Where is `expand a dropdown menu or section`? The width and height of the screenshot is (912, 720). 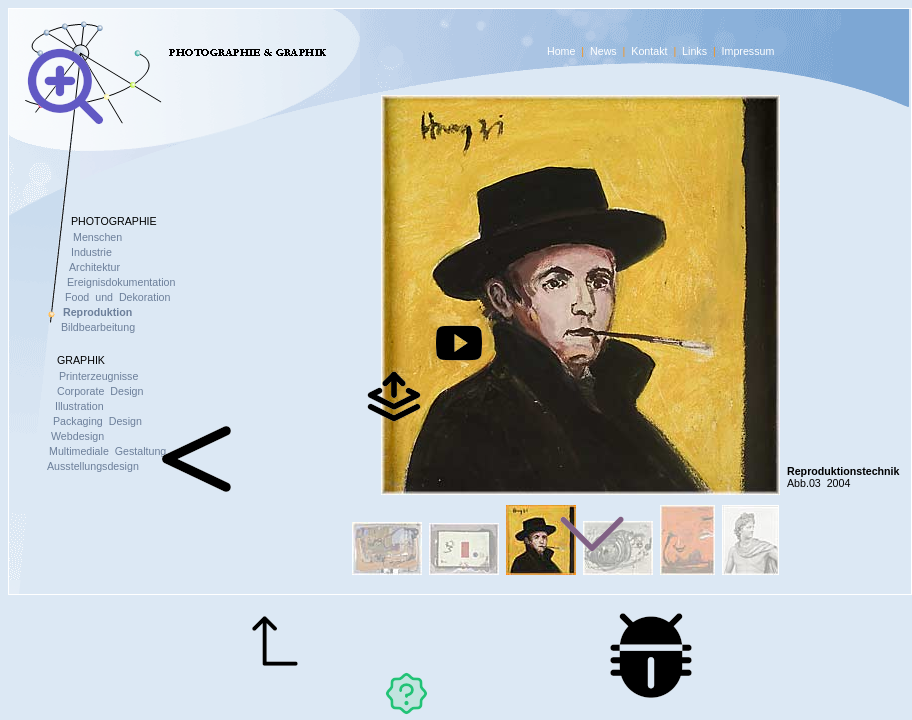
expand a dropdown menu or section is located at coordinates (592, 534).